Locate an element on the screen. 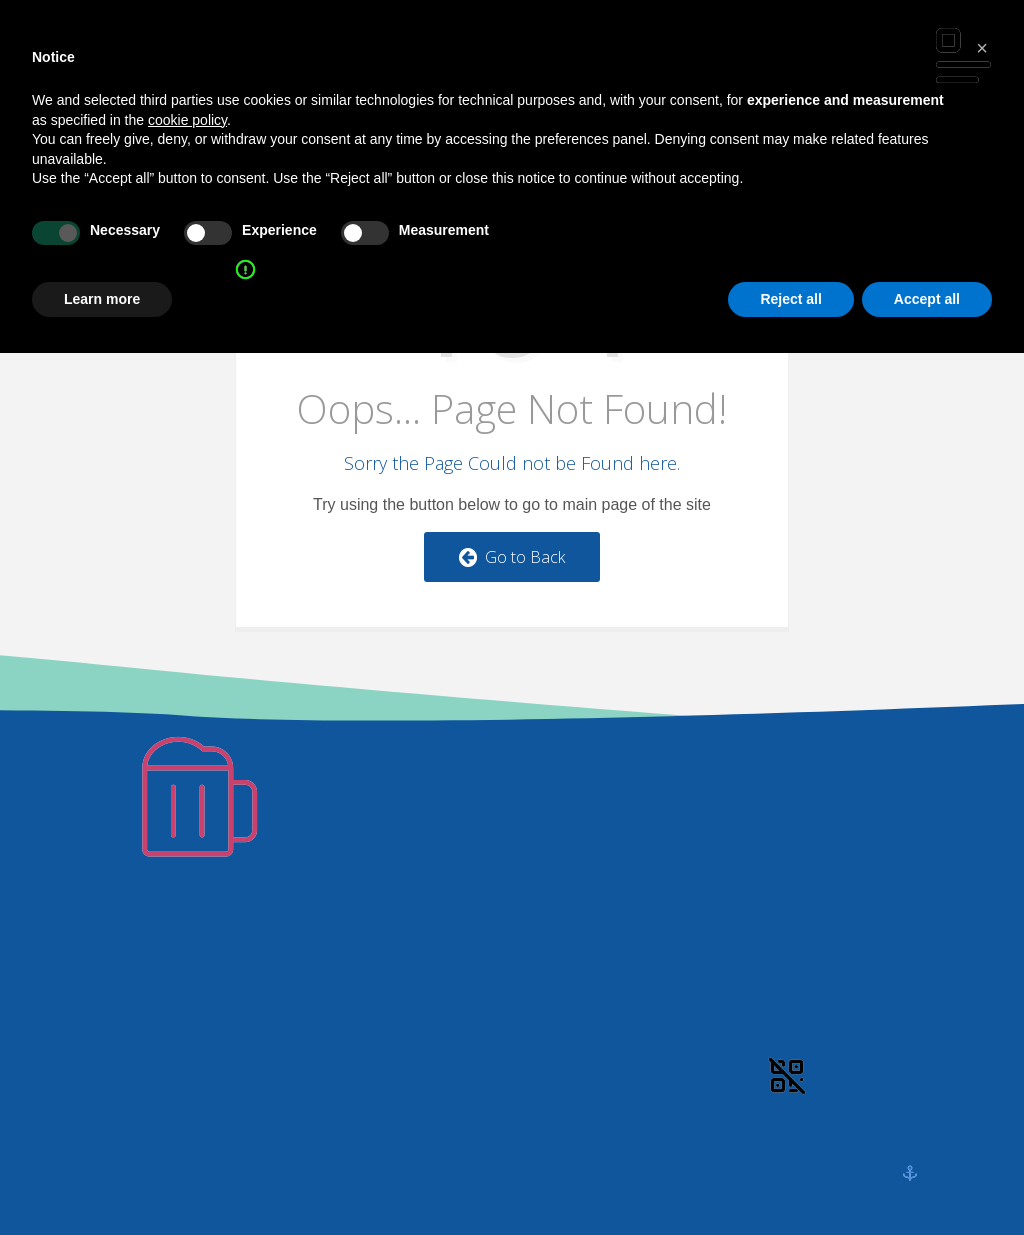 Image resolution: width=1024 pixels, height=1235 pixels. browse nearby bars or pubs is located at coordinates (192, 801).